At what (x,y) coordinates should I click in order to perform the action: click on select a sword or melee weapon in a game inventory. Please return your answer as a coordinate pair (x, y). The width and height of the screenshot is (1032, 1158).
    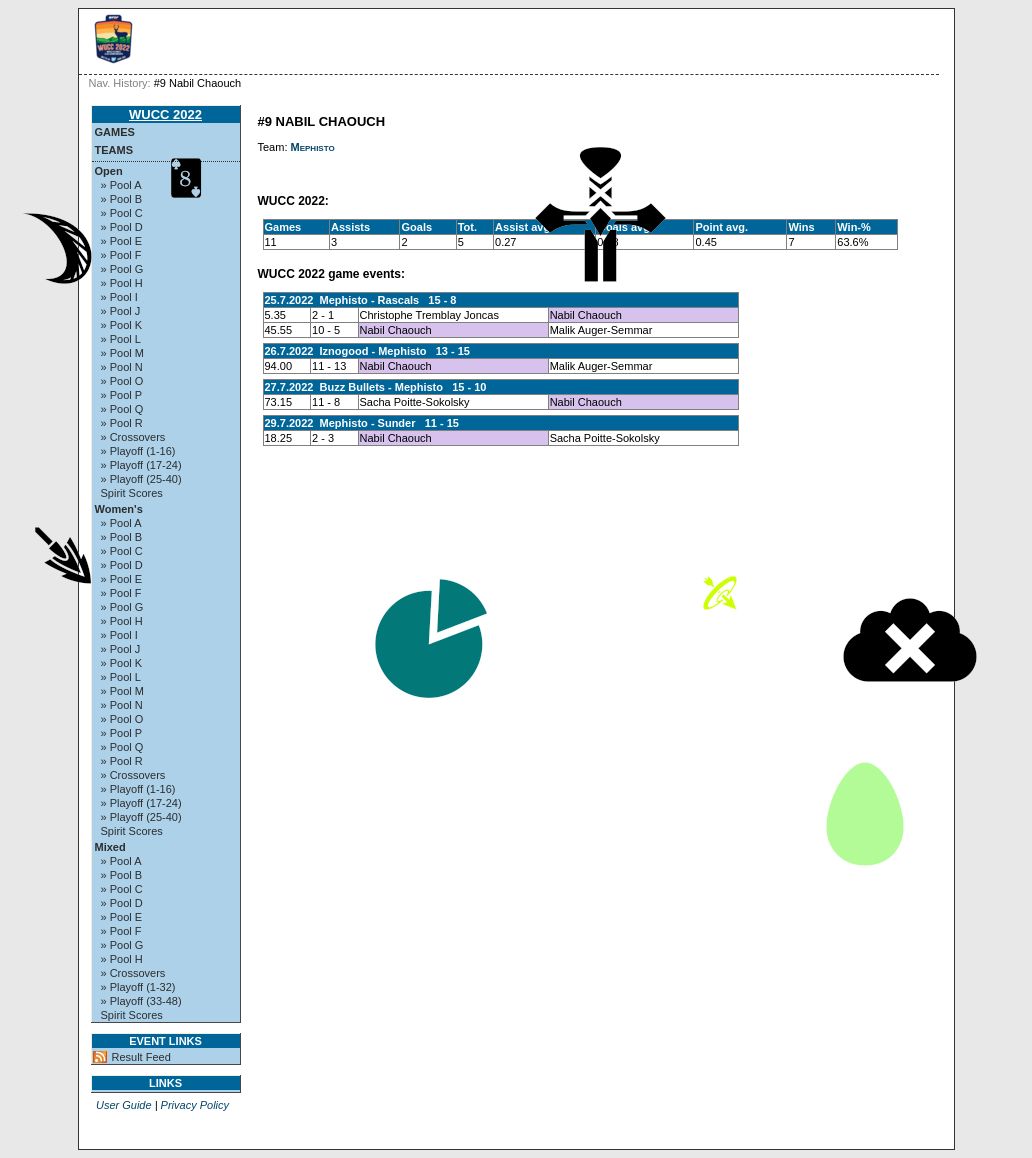
    Looking at the image, I should click on (600, 213).